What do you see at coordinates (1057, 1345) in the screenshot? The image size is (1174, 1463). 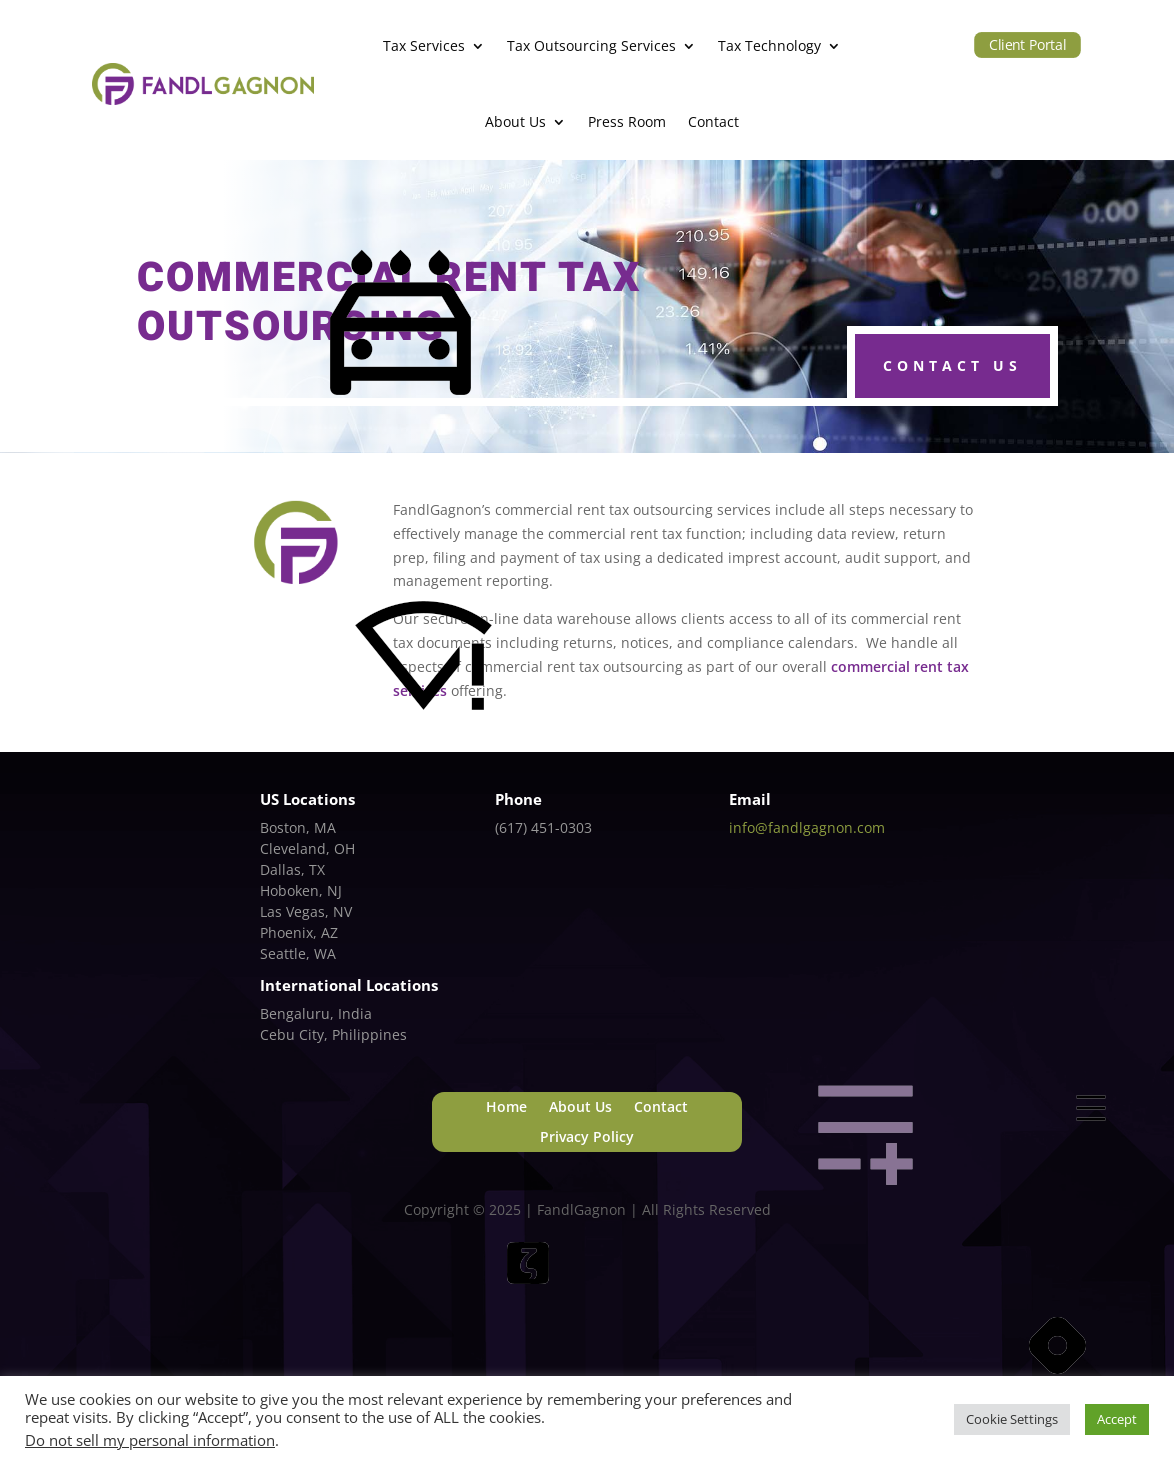 I see `open Hashnode blogging platform` at bounding box center [1057, 1345].